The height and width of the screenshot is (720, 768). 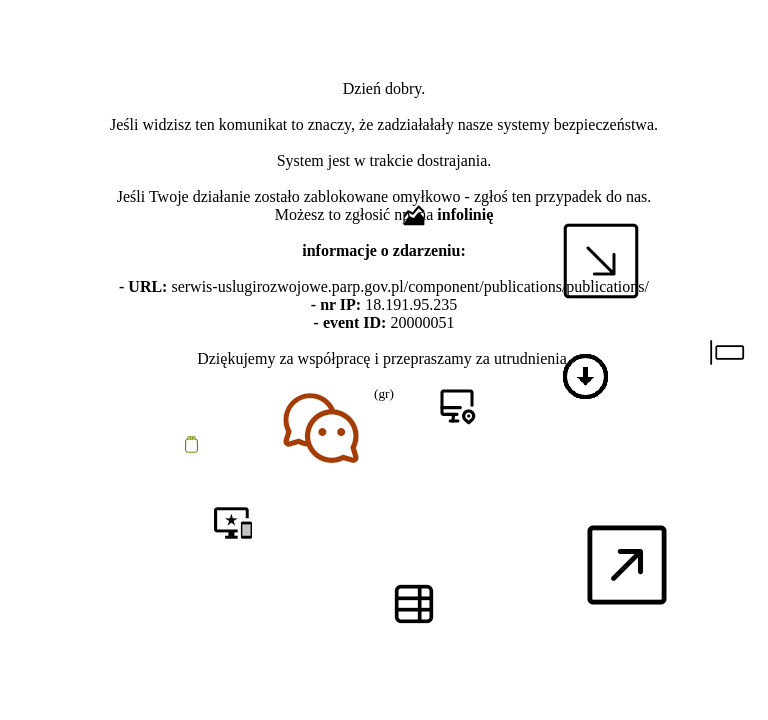 I want to click on align text or content to the left, so click(x=726, y=352).